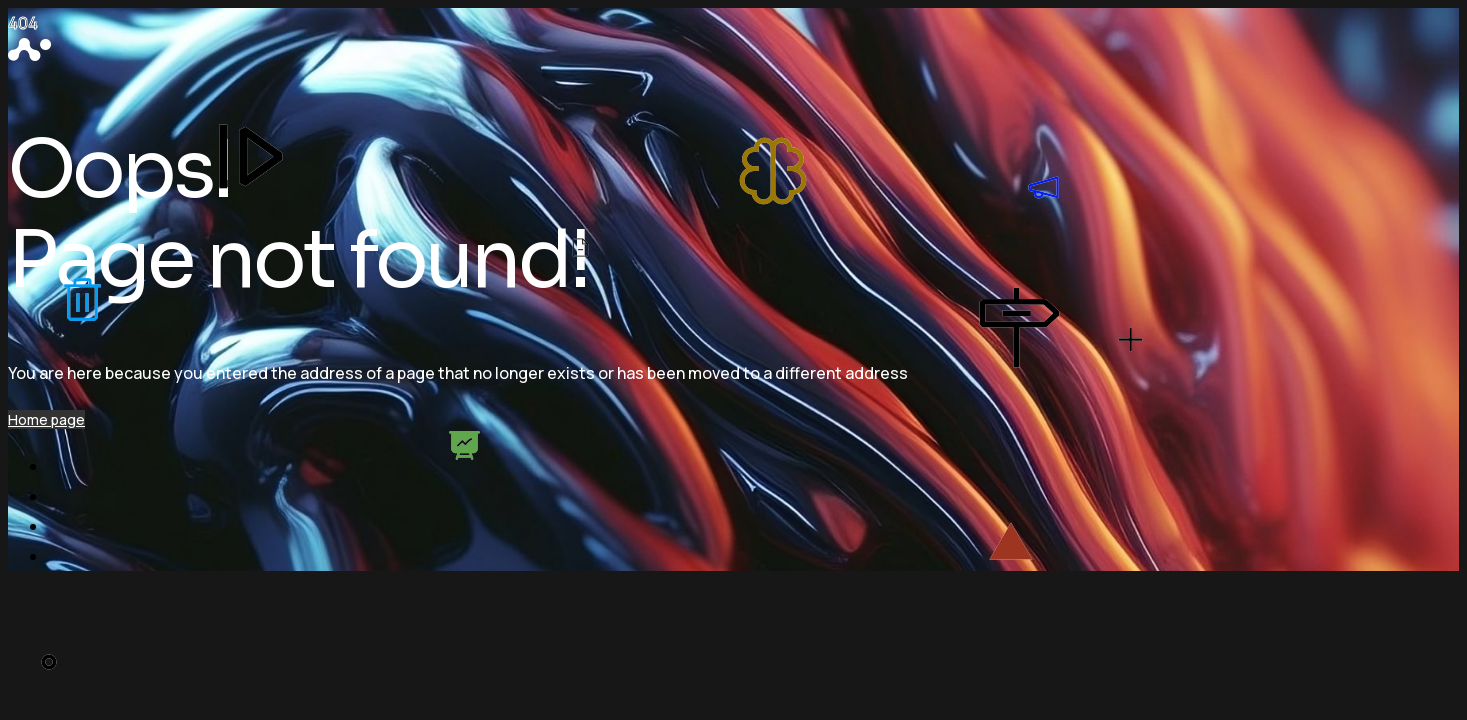 The width and height of the screenshot is (1467, 720). What do you see at coordinates (580, 247) in the screenshot?
I see `remove a file or document` at bounding box center [580, 247].